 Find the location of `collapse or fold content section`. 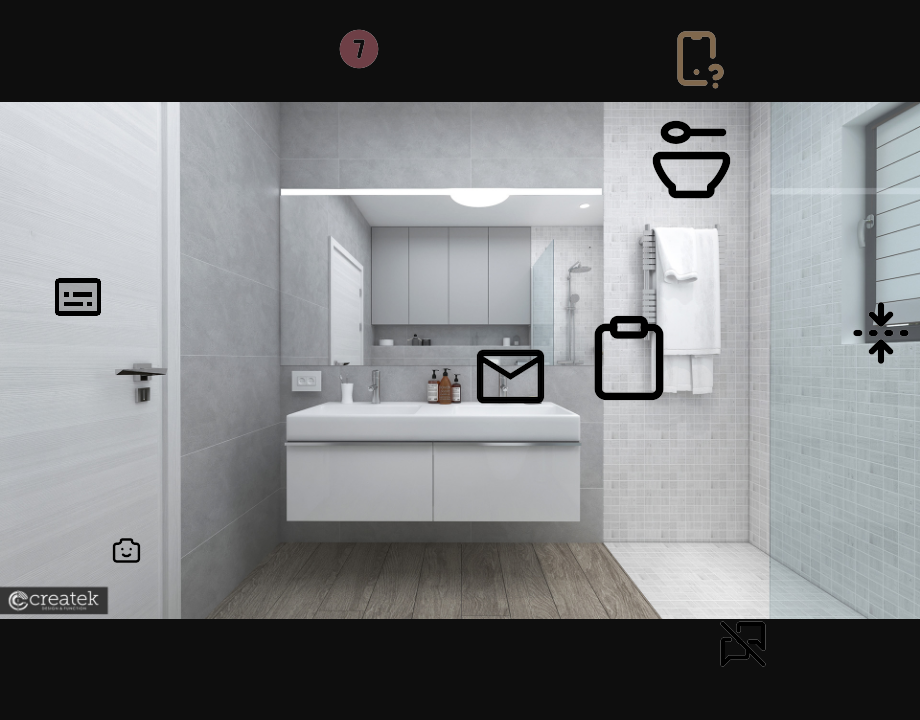

collapse or fold content section is located at coordinates (881, 333).